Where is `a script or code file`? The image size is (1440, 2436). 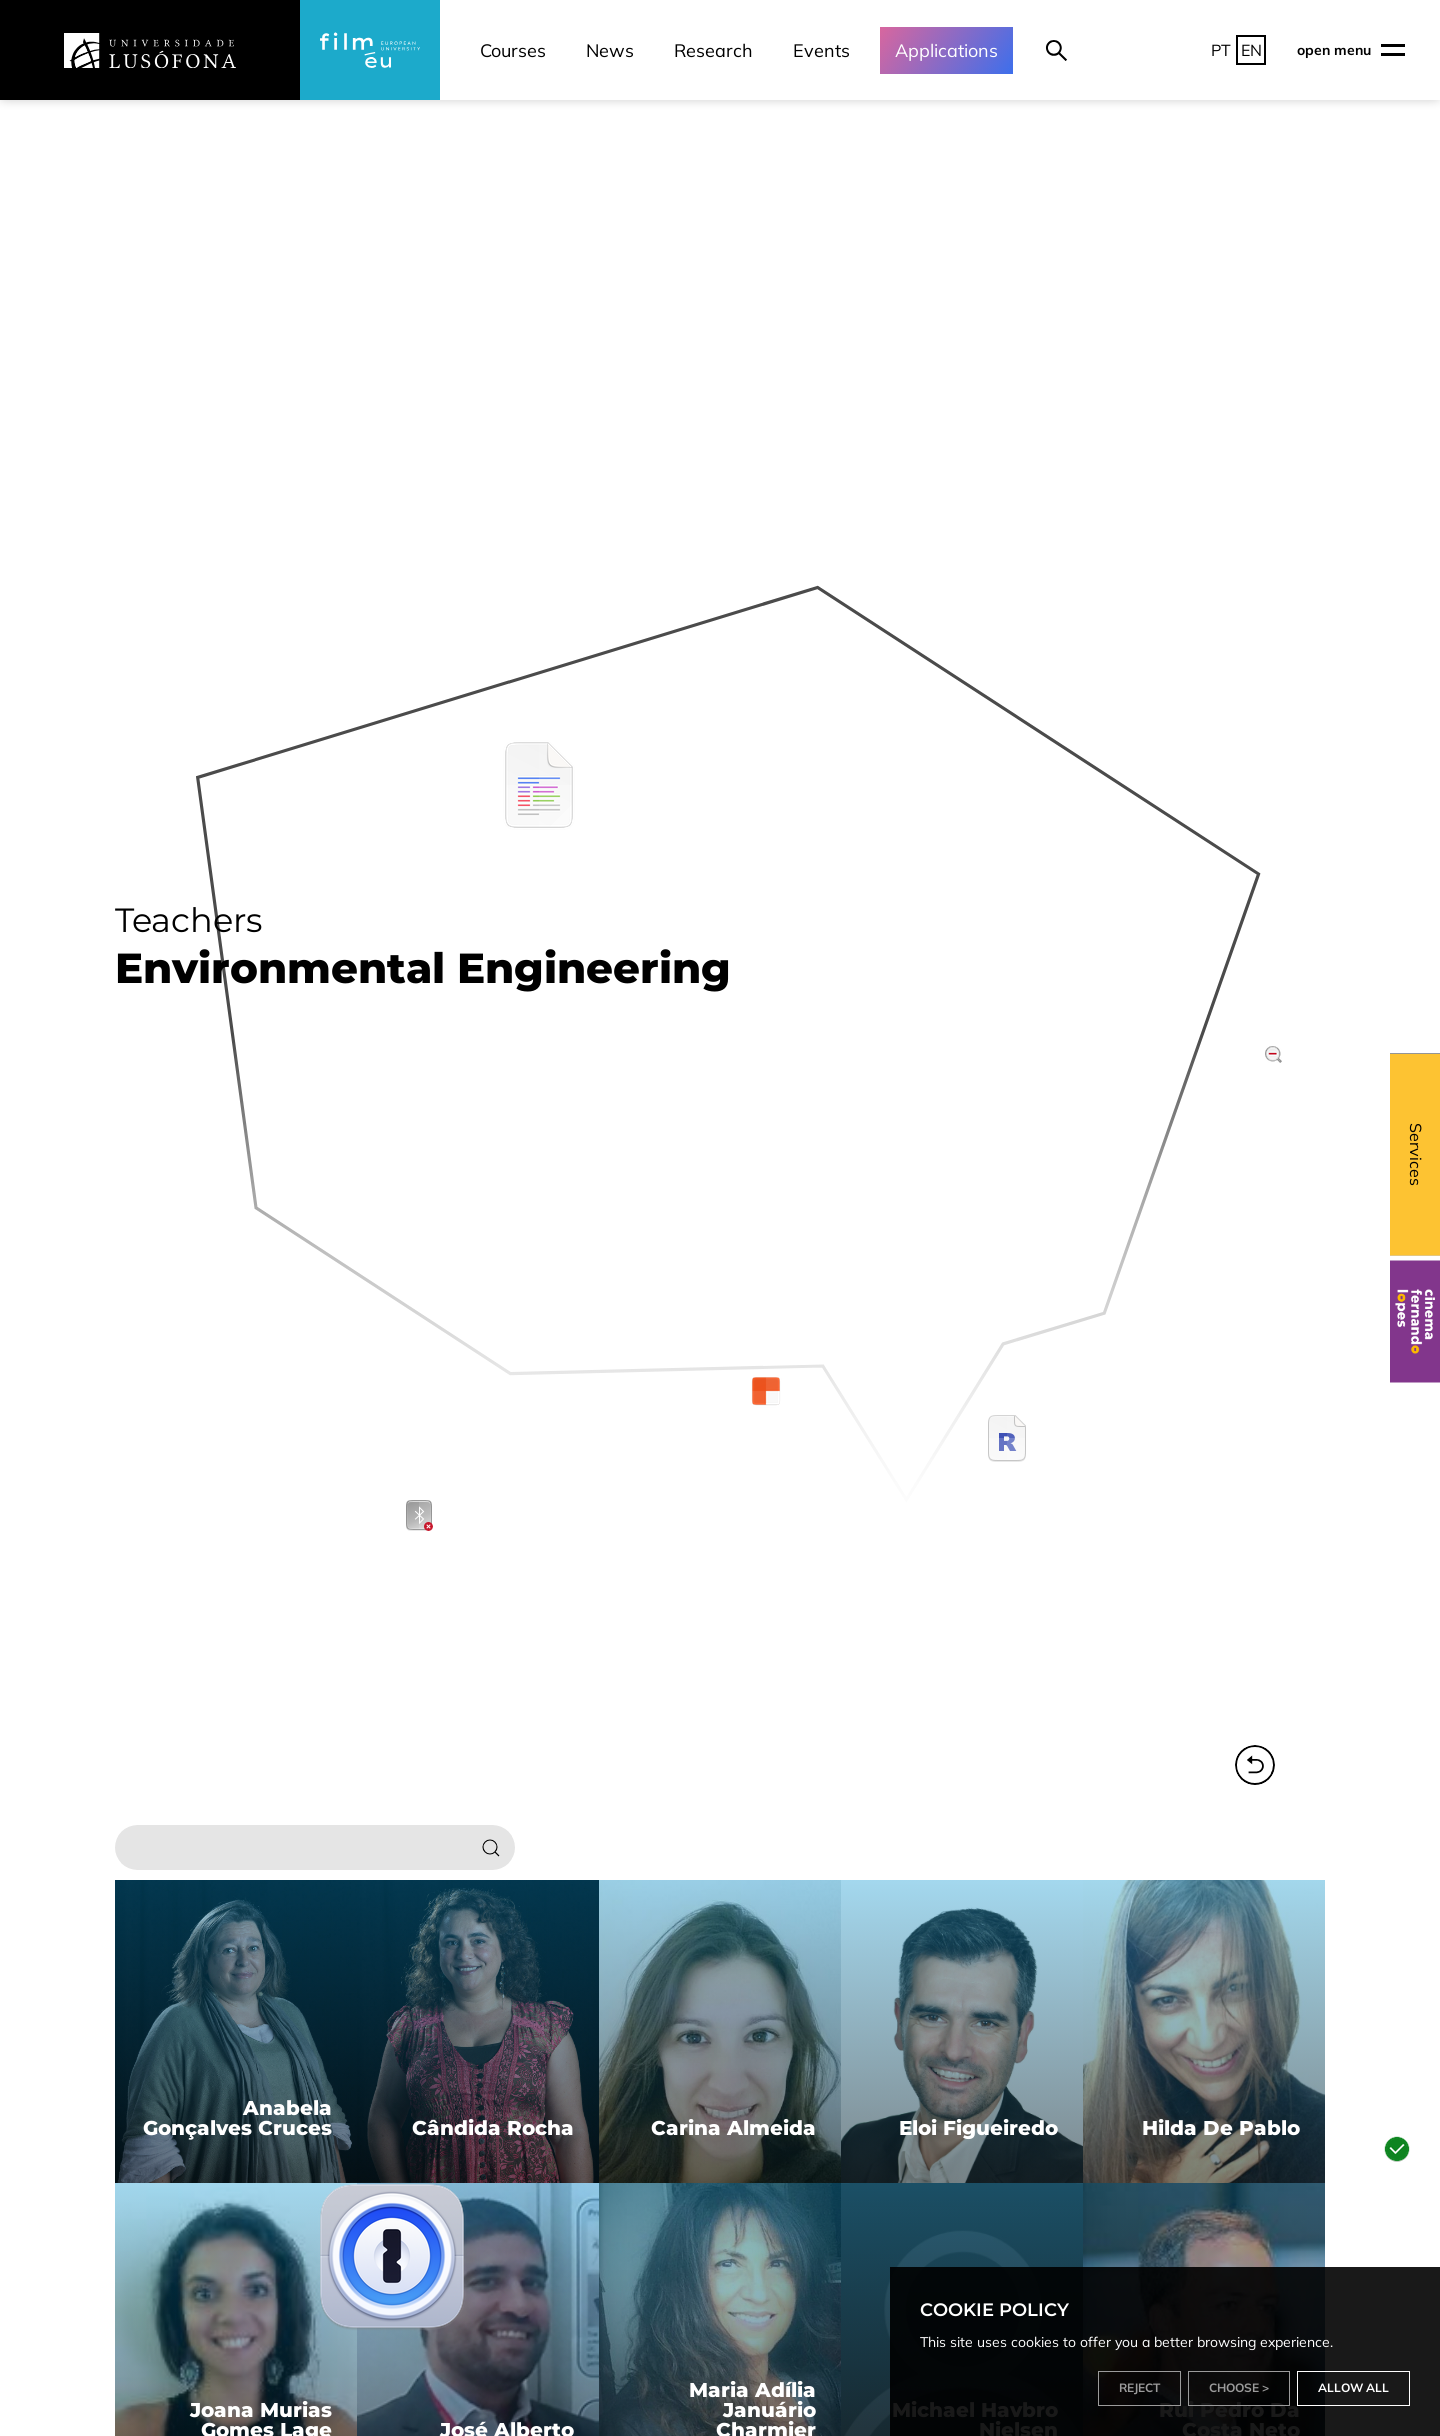
a script or code file is located at coordinates (539, 785).